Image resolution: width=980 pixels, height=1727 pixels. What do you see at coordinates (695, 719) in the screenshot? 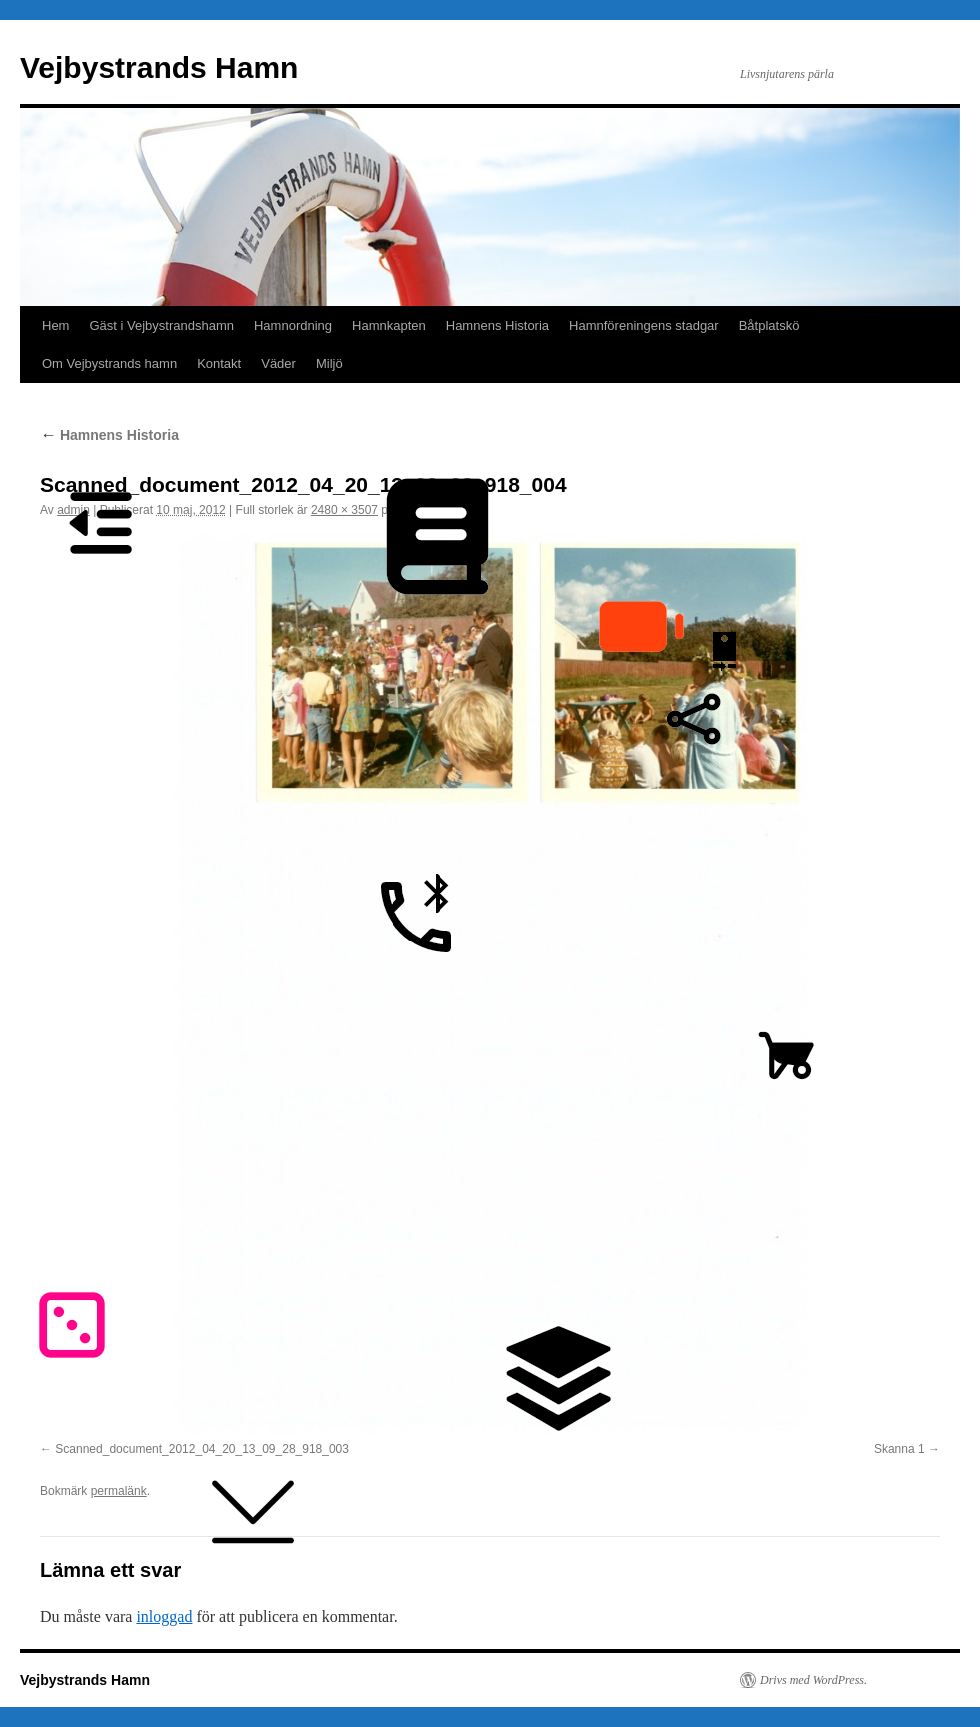
I see `share this content with others` at bounding box center [695, 719].